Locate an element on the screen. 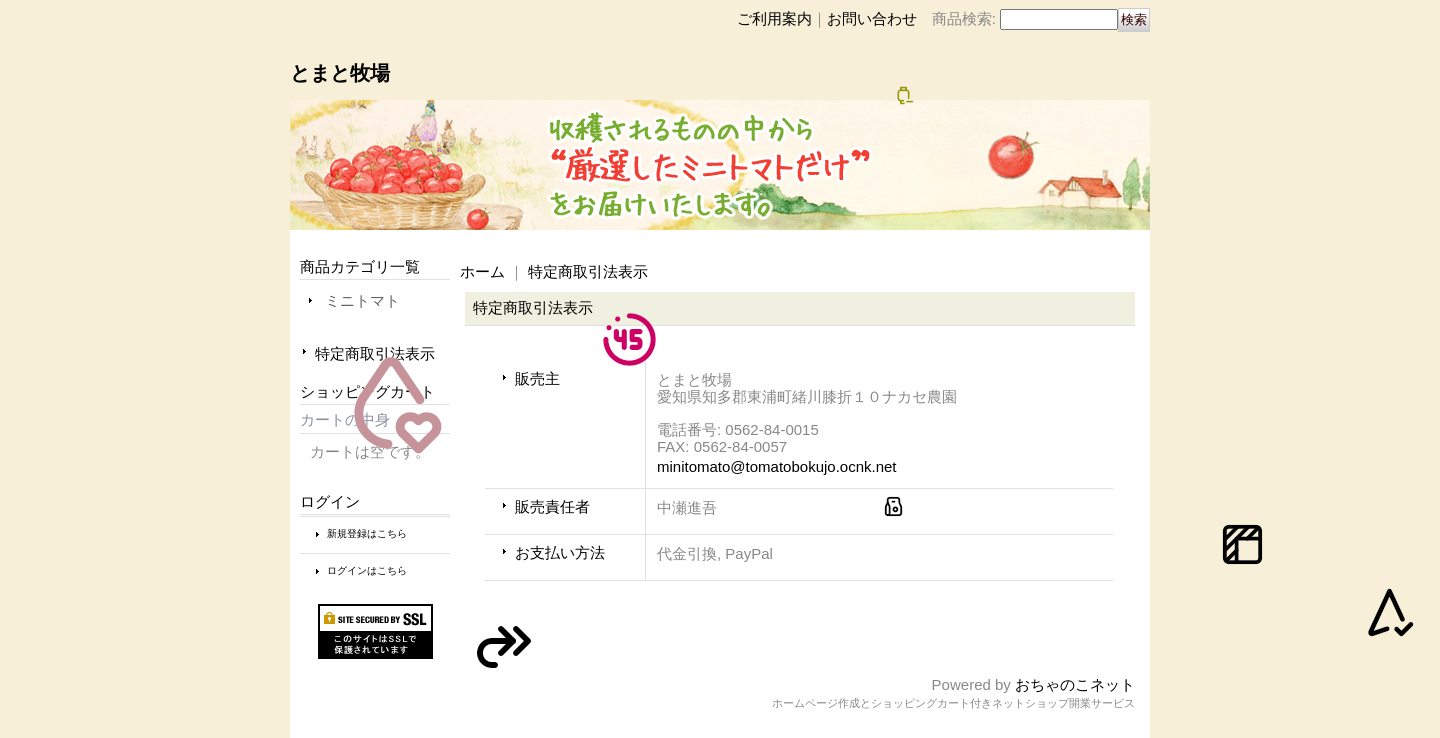 Image resolution: width=1440 pixels, height=738 pixels. forward or share to multiple recipients is located at coordinates (504, 647).